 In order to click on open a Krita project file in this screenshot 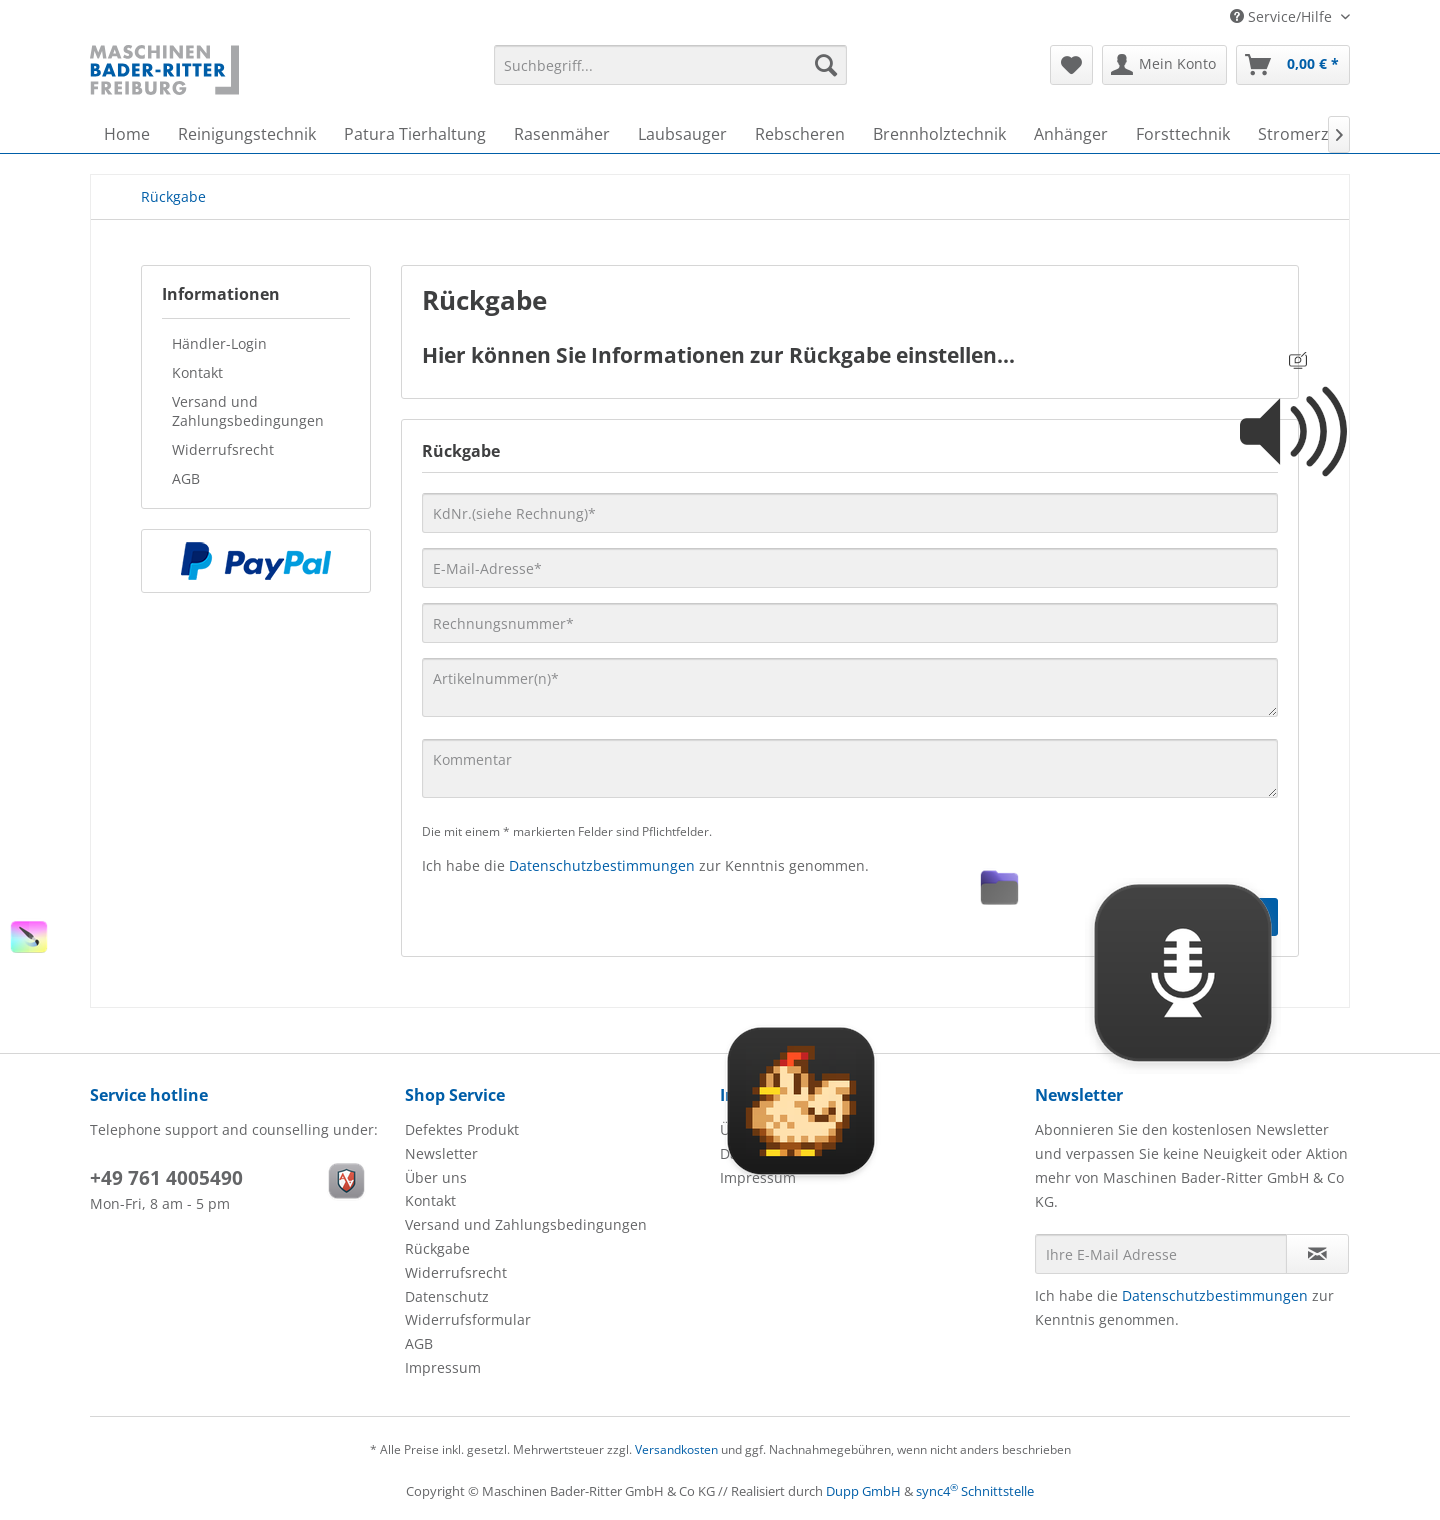, I will do `click(29, 936)`.